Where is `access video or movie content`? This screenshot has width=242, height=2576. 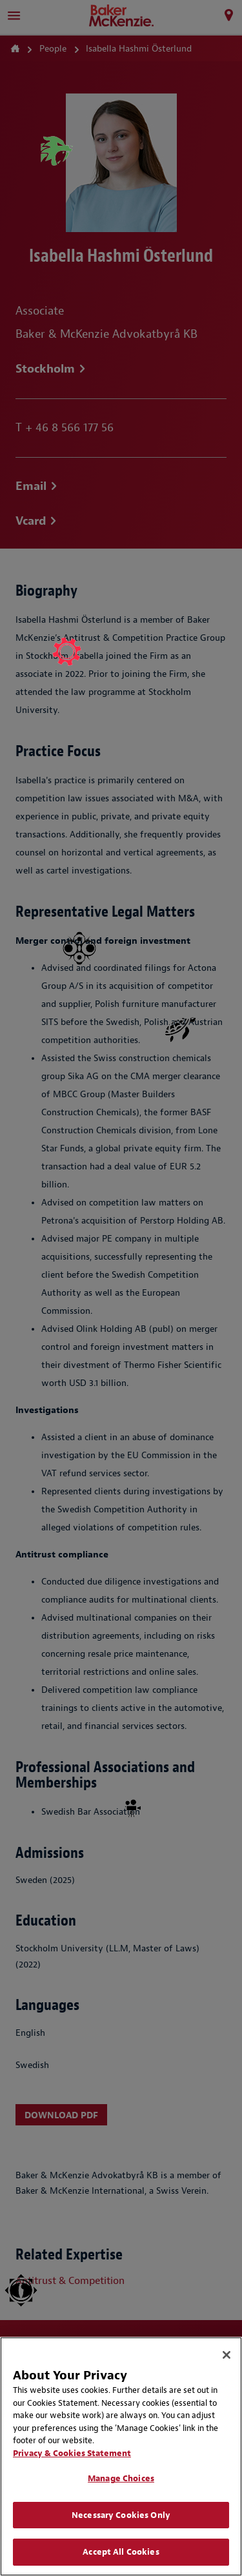
access video or movie content is located at coordinates (133, 1808).